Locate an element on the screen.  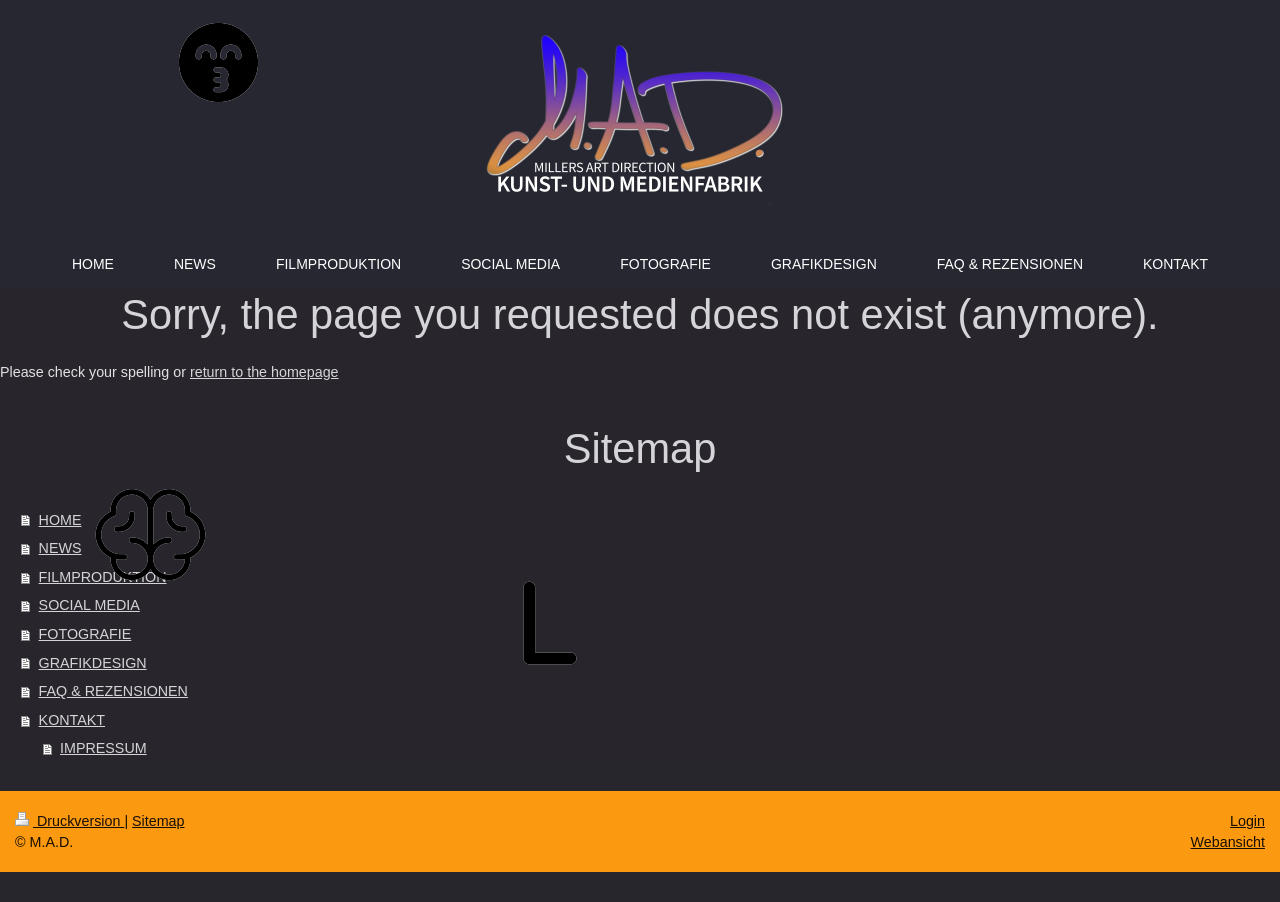
send a kiss or blowing kiss emoji reaction is located at coordinates (218, 62).